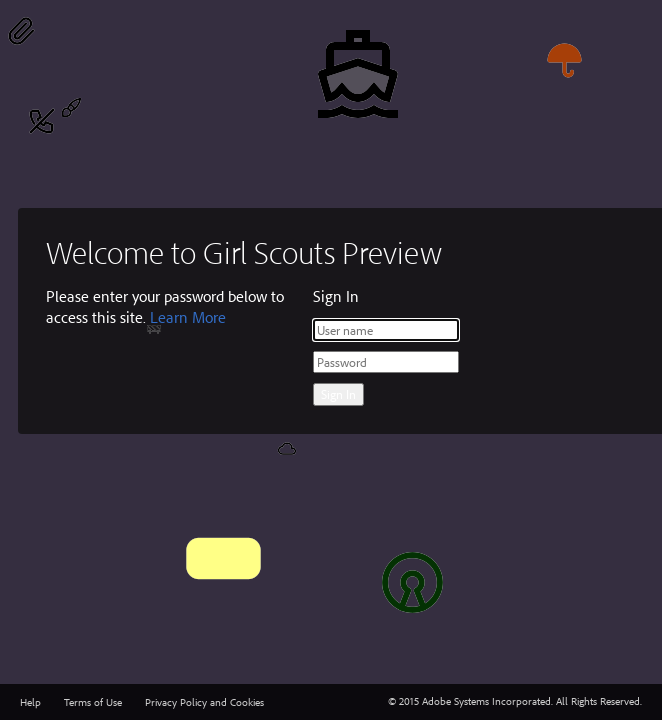 Image resolution: width=662 pixels, height=720 pixels. I want to click on attach a file to your message, so click(21, 31).